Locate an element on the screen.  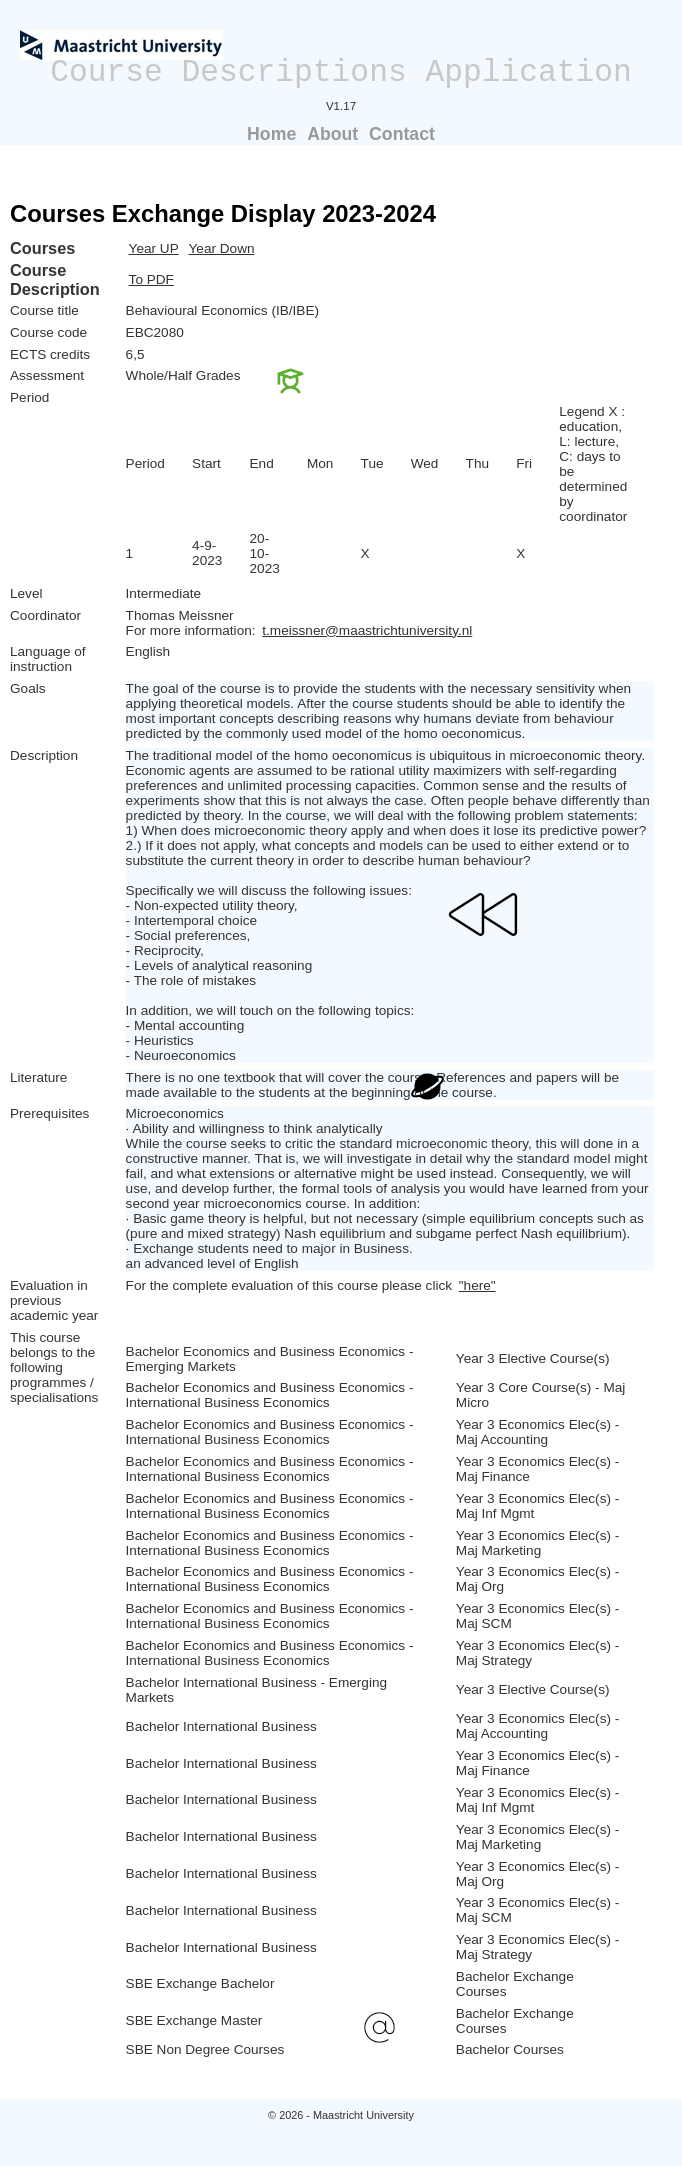
rewind or skip backward in media playback is located at coordinates (485, 914).